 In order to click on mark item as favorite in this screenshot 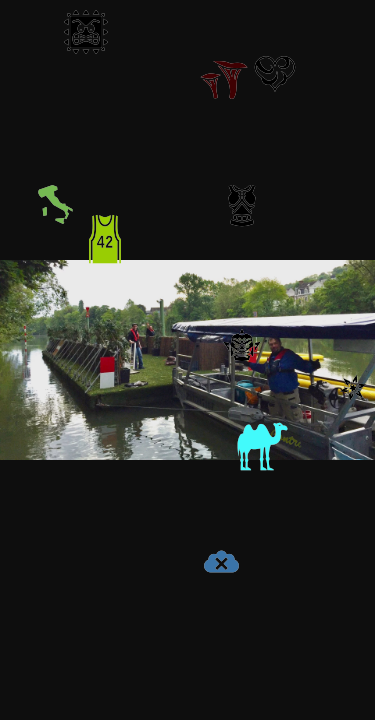, I will do `click(353, 388)`.